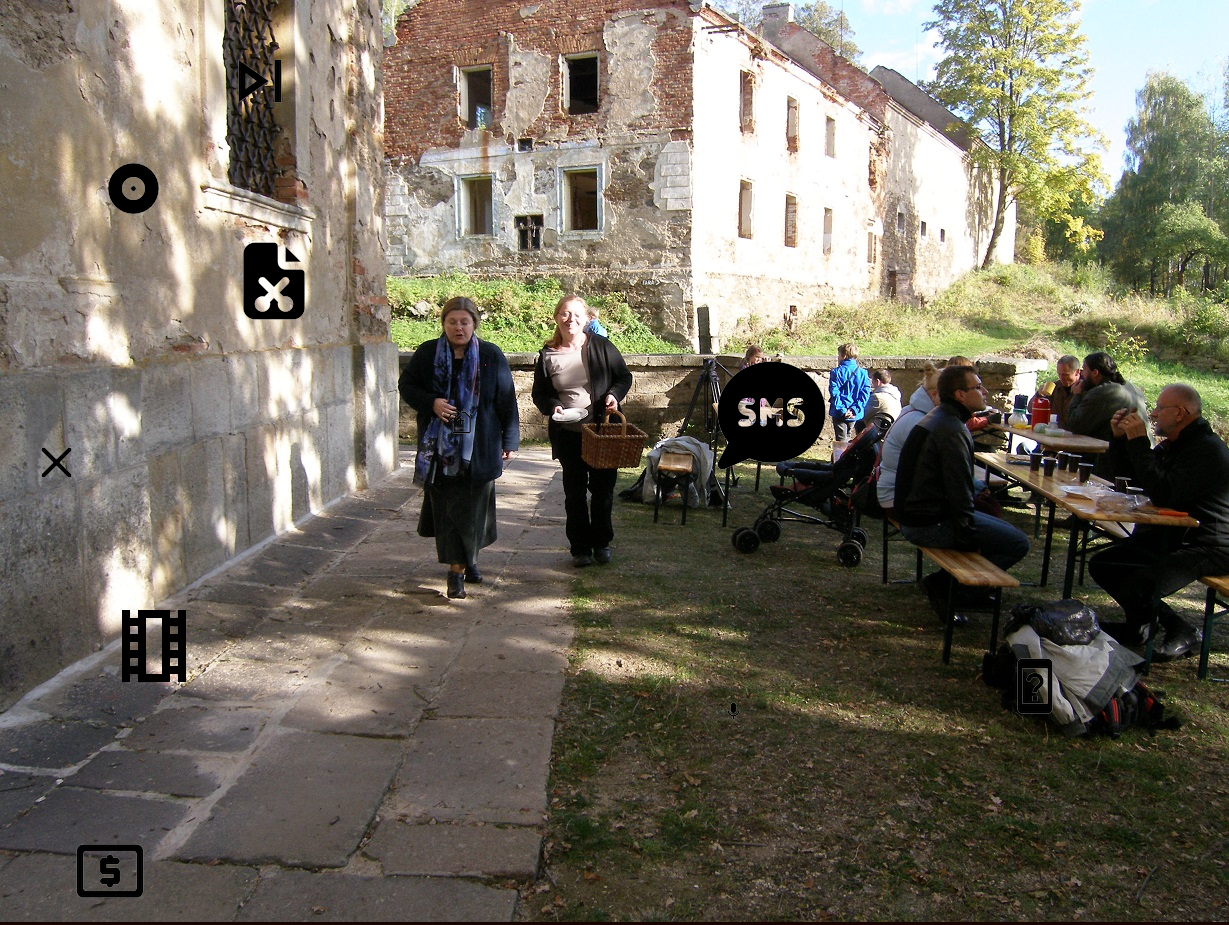 Image resolution: width=1229 pixels, height=925 pixels. I want to click on cut or trim a document, so click(274, 281).